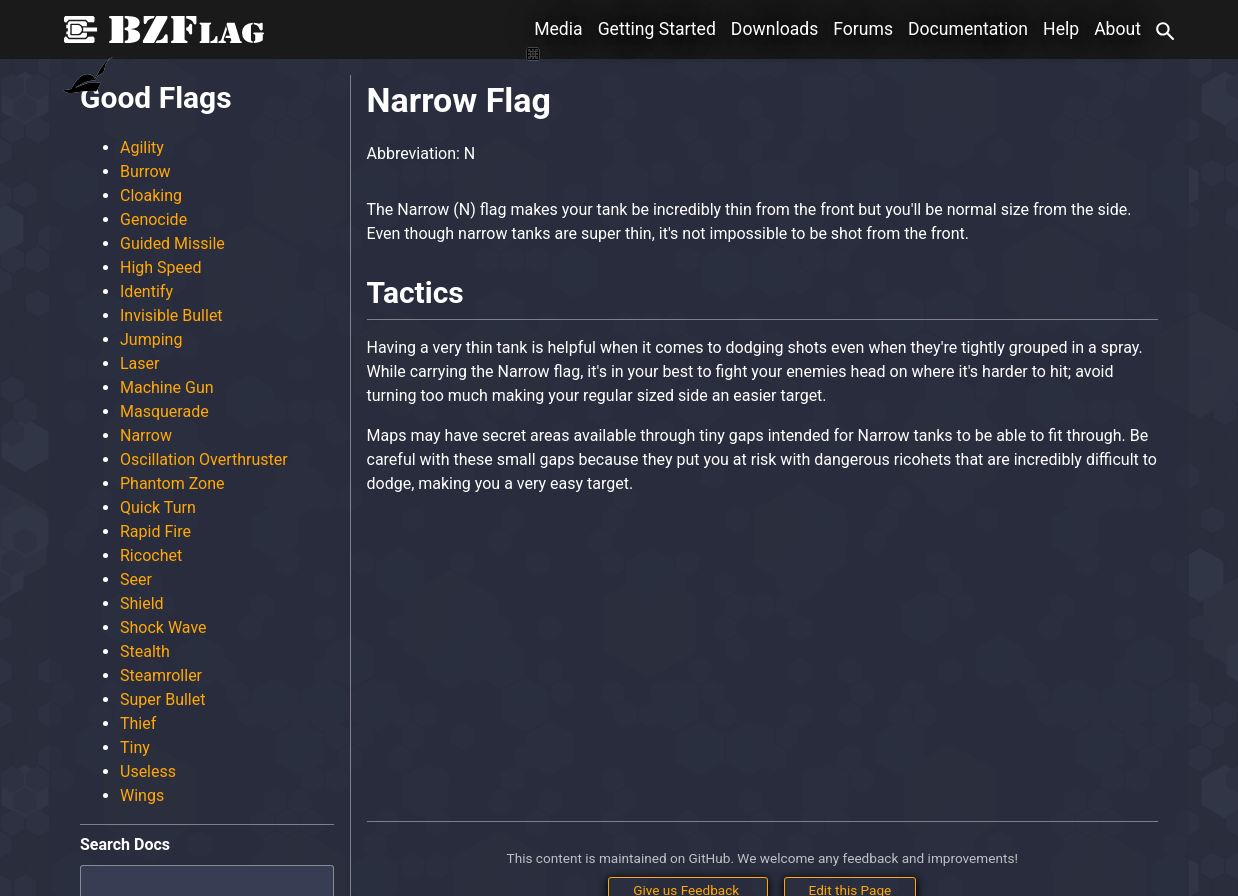 This screenshot has height=896, width=1238. What do you see at coordinates (88, 75) in the screenshot?
I see `pied piper brand logo` at bounding box center [88, 75].